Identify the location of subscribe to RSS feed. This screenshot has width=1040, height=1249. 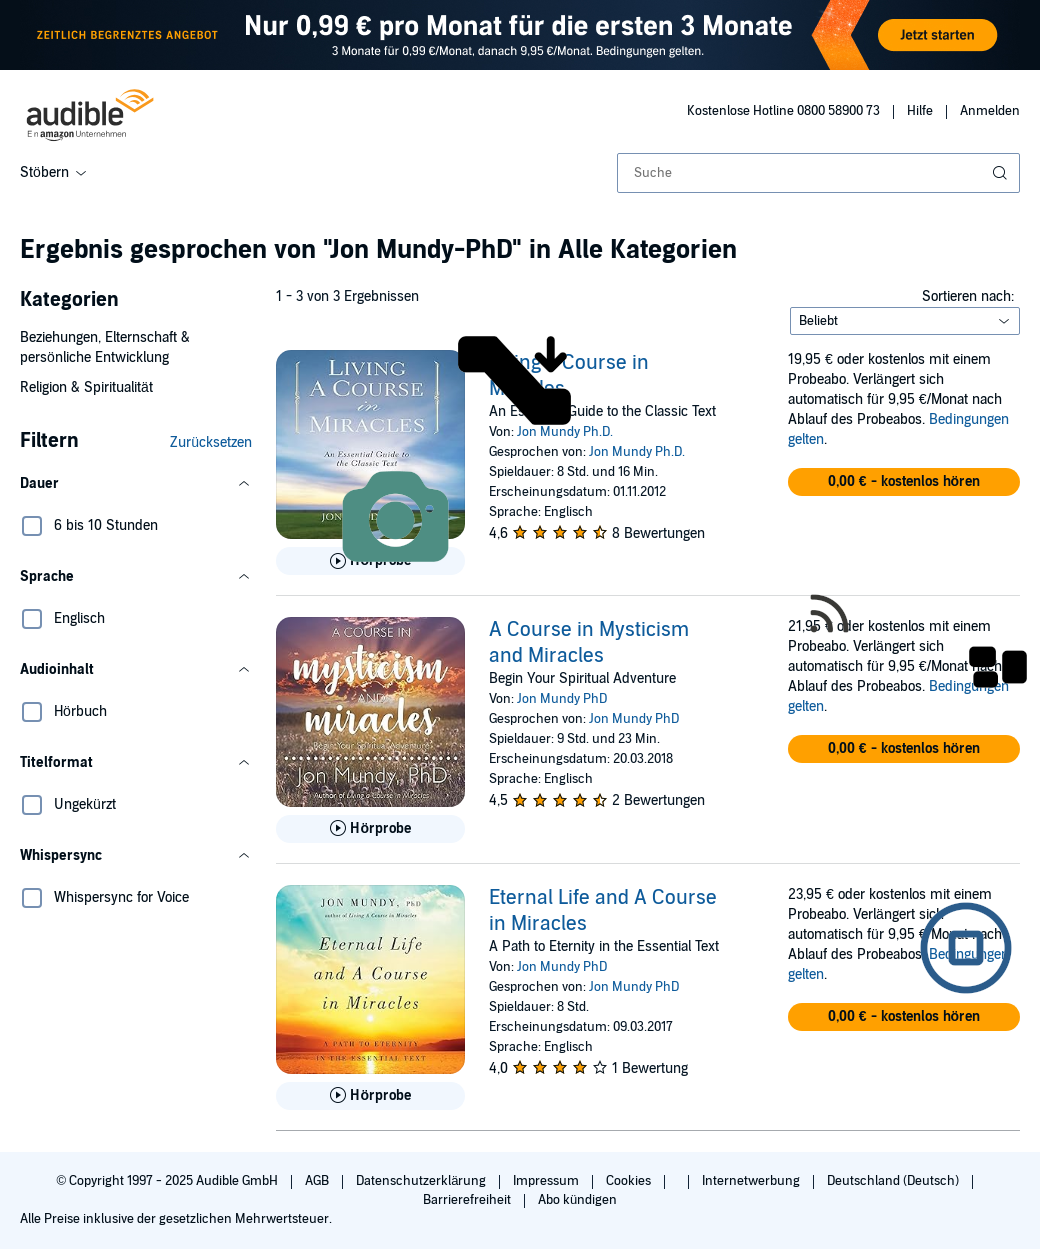
(829, 613).